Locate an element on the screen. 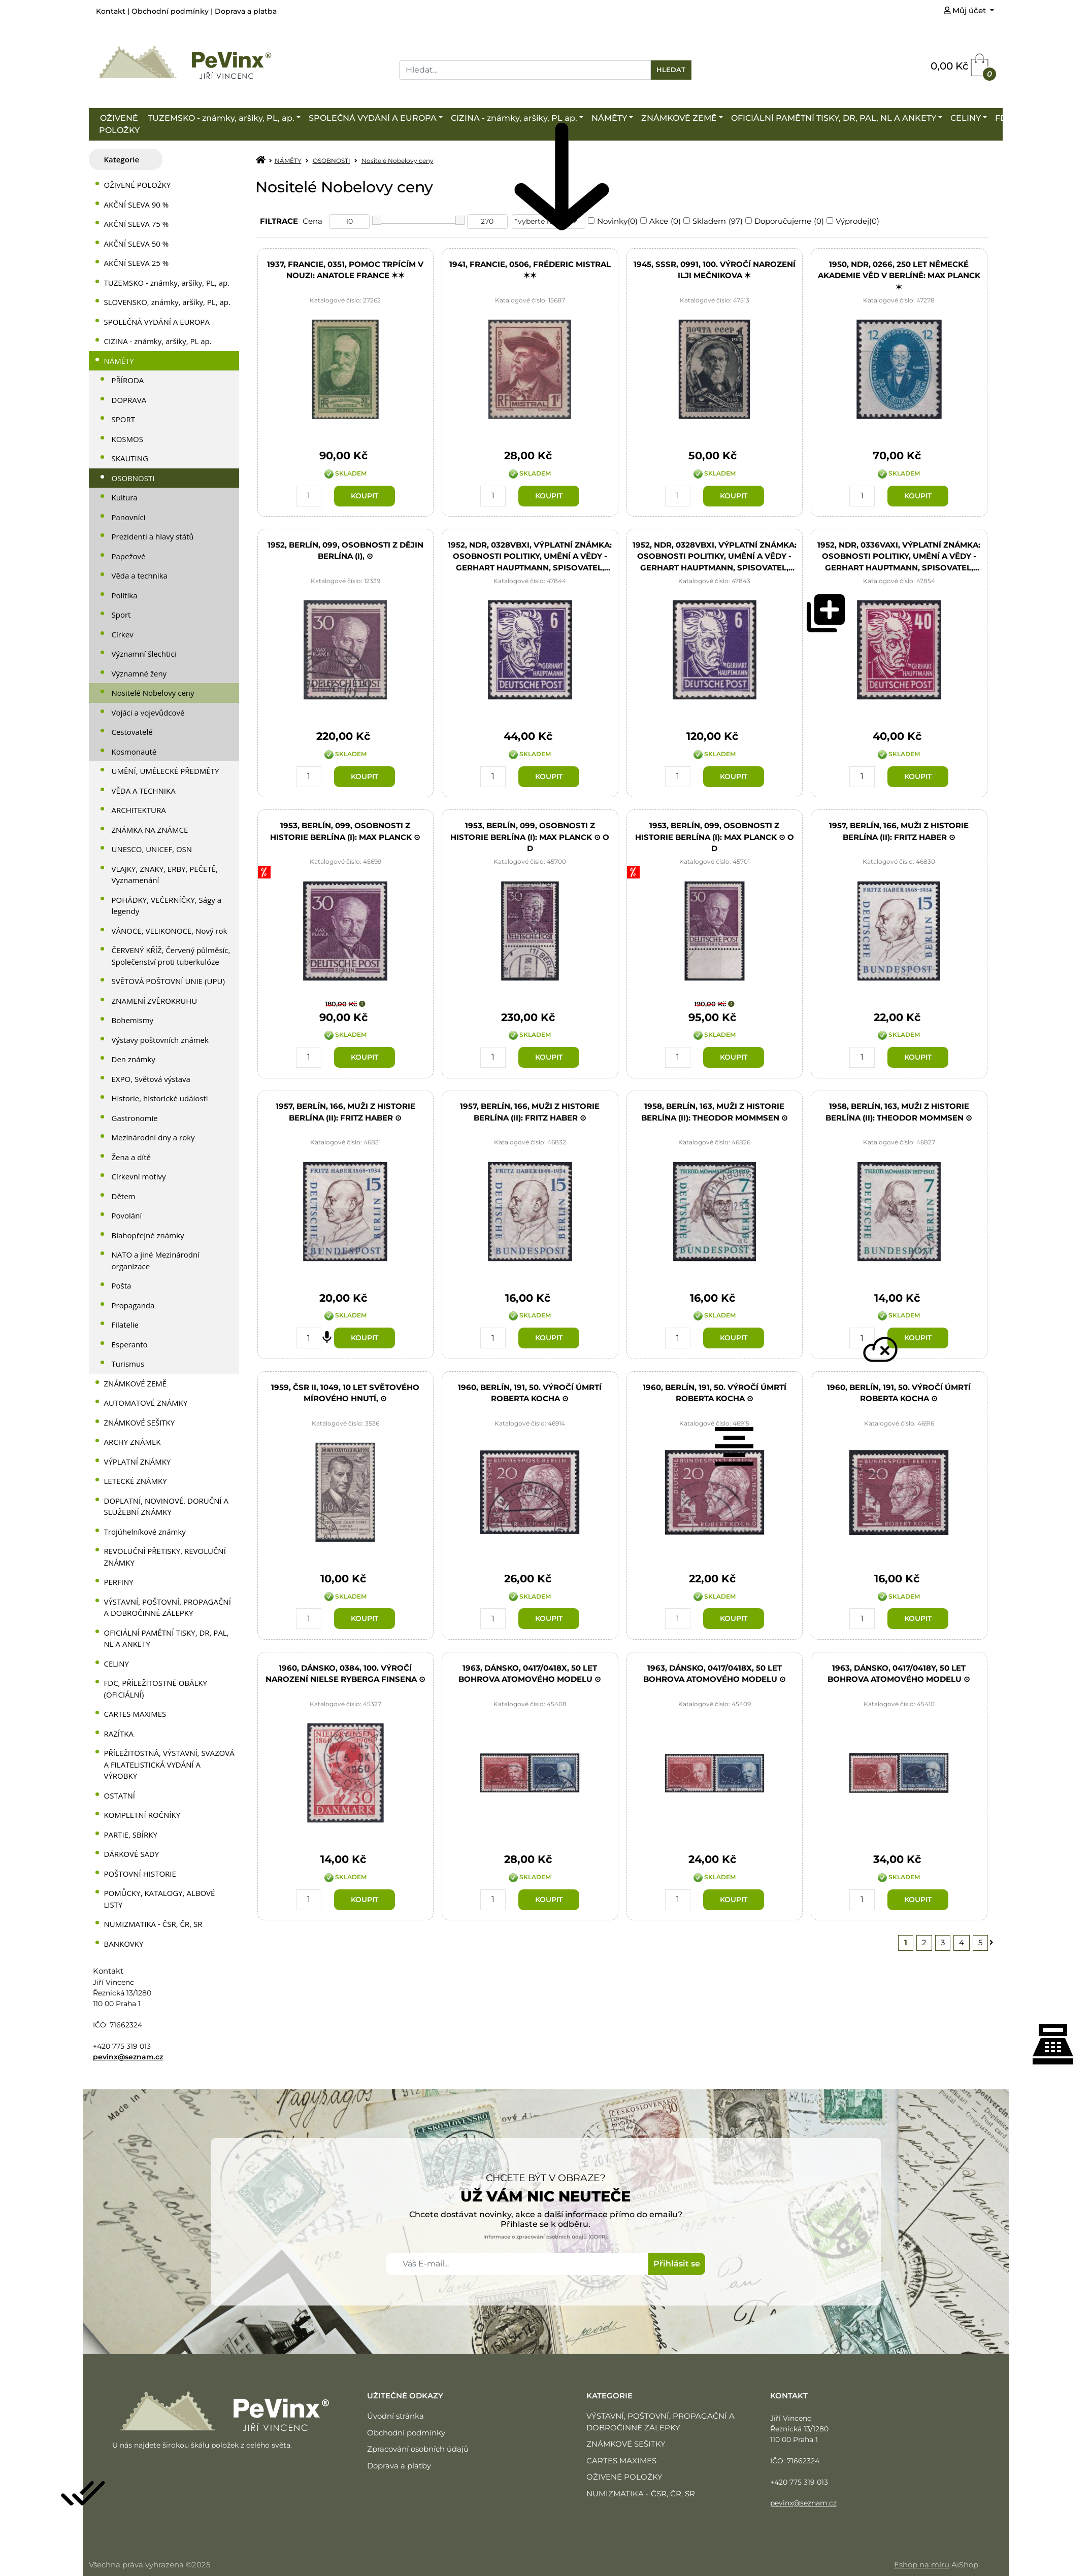 This screenshot has width=1091, height=2576. tap to start voice recording is located at coordinates (327, 1337).